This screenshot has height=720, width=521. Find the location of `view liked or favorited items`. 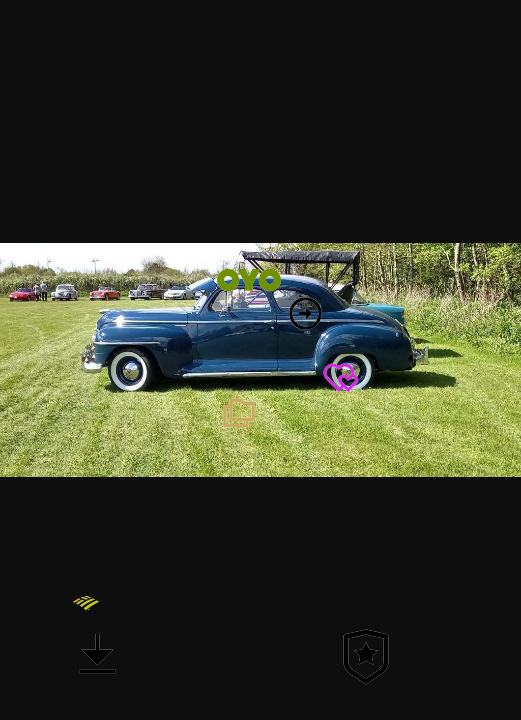

view liked or favorited items is located at coordinates (340, 377).